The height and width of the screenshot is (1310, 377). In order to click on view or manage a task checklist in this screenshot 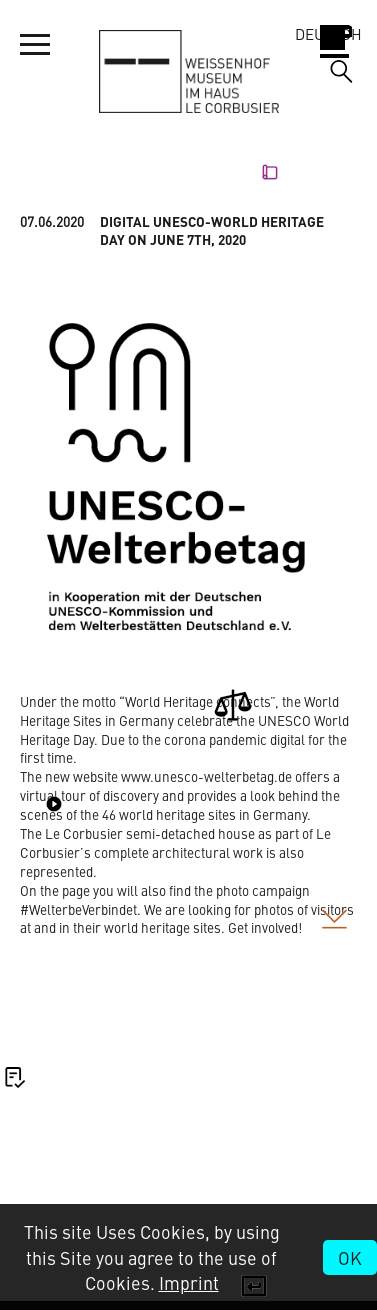, I will do `click(14, 1077)`.